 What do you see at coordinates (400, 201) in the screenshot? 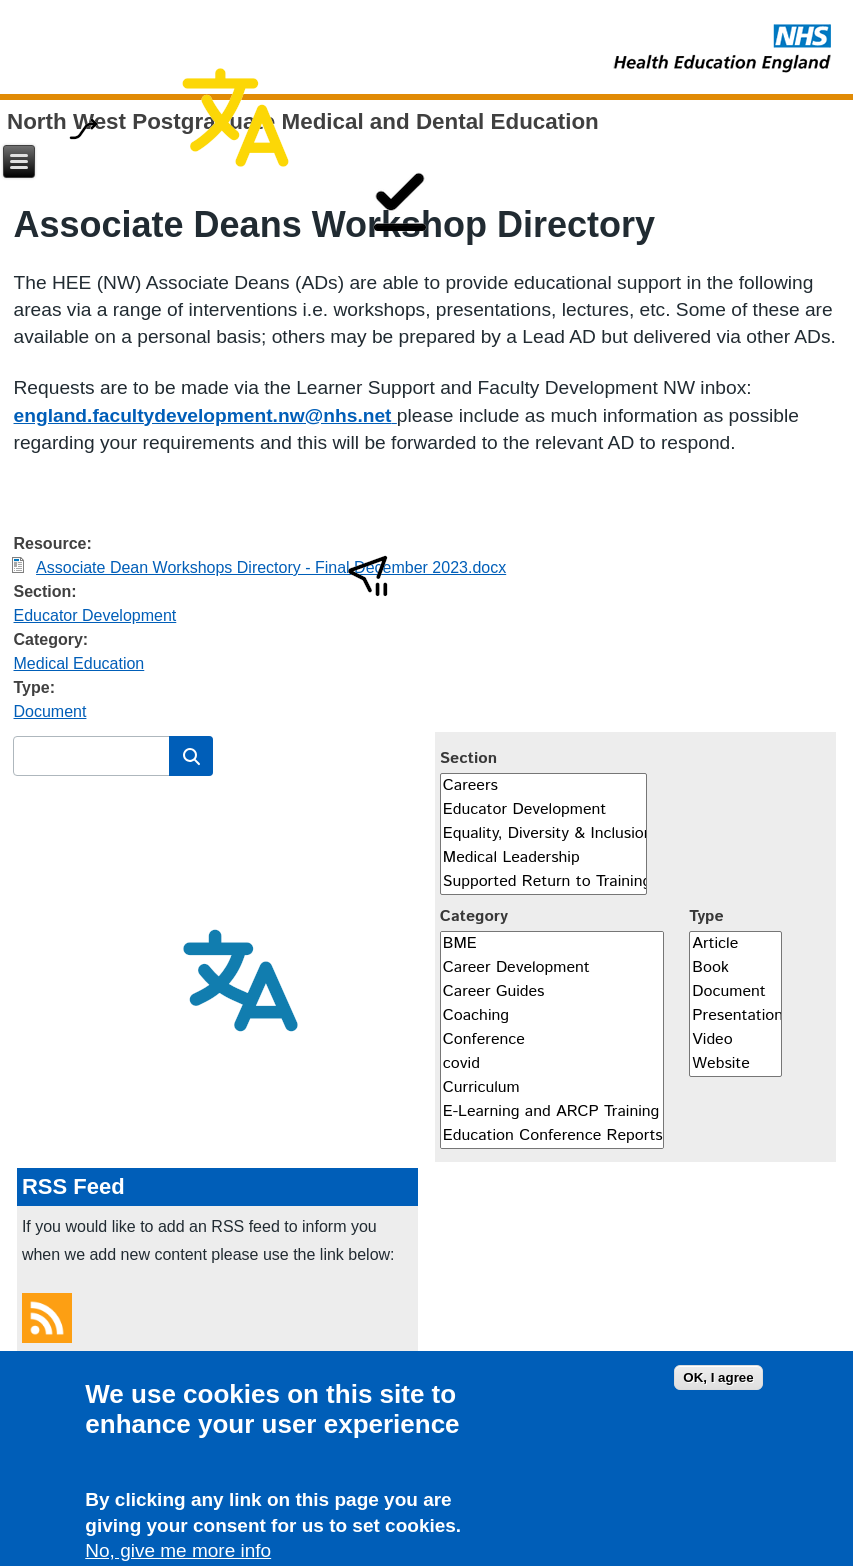
I see `download complete` at bounding box center [400, 201].